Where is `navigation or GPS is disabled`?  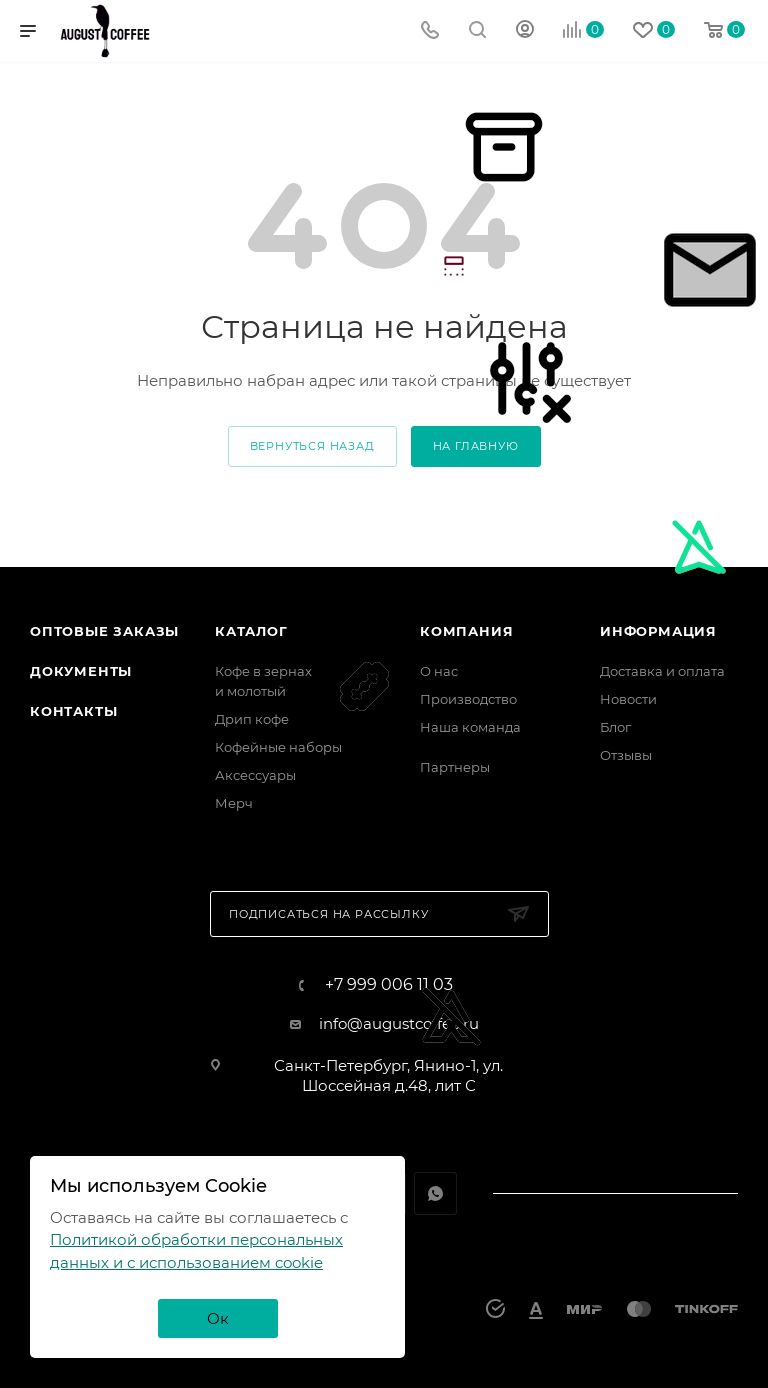 navigation or GPS is disabled is located at coordinates (699, 547).